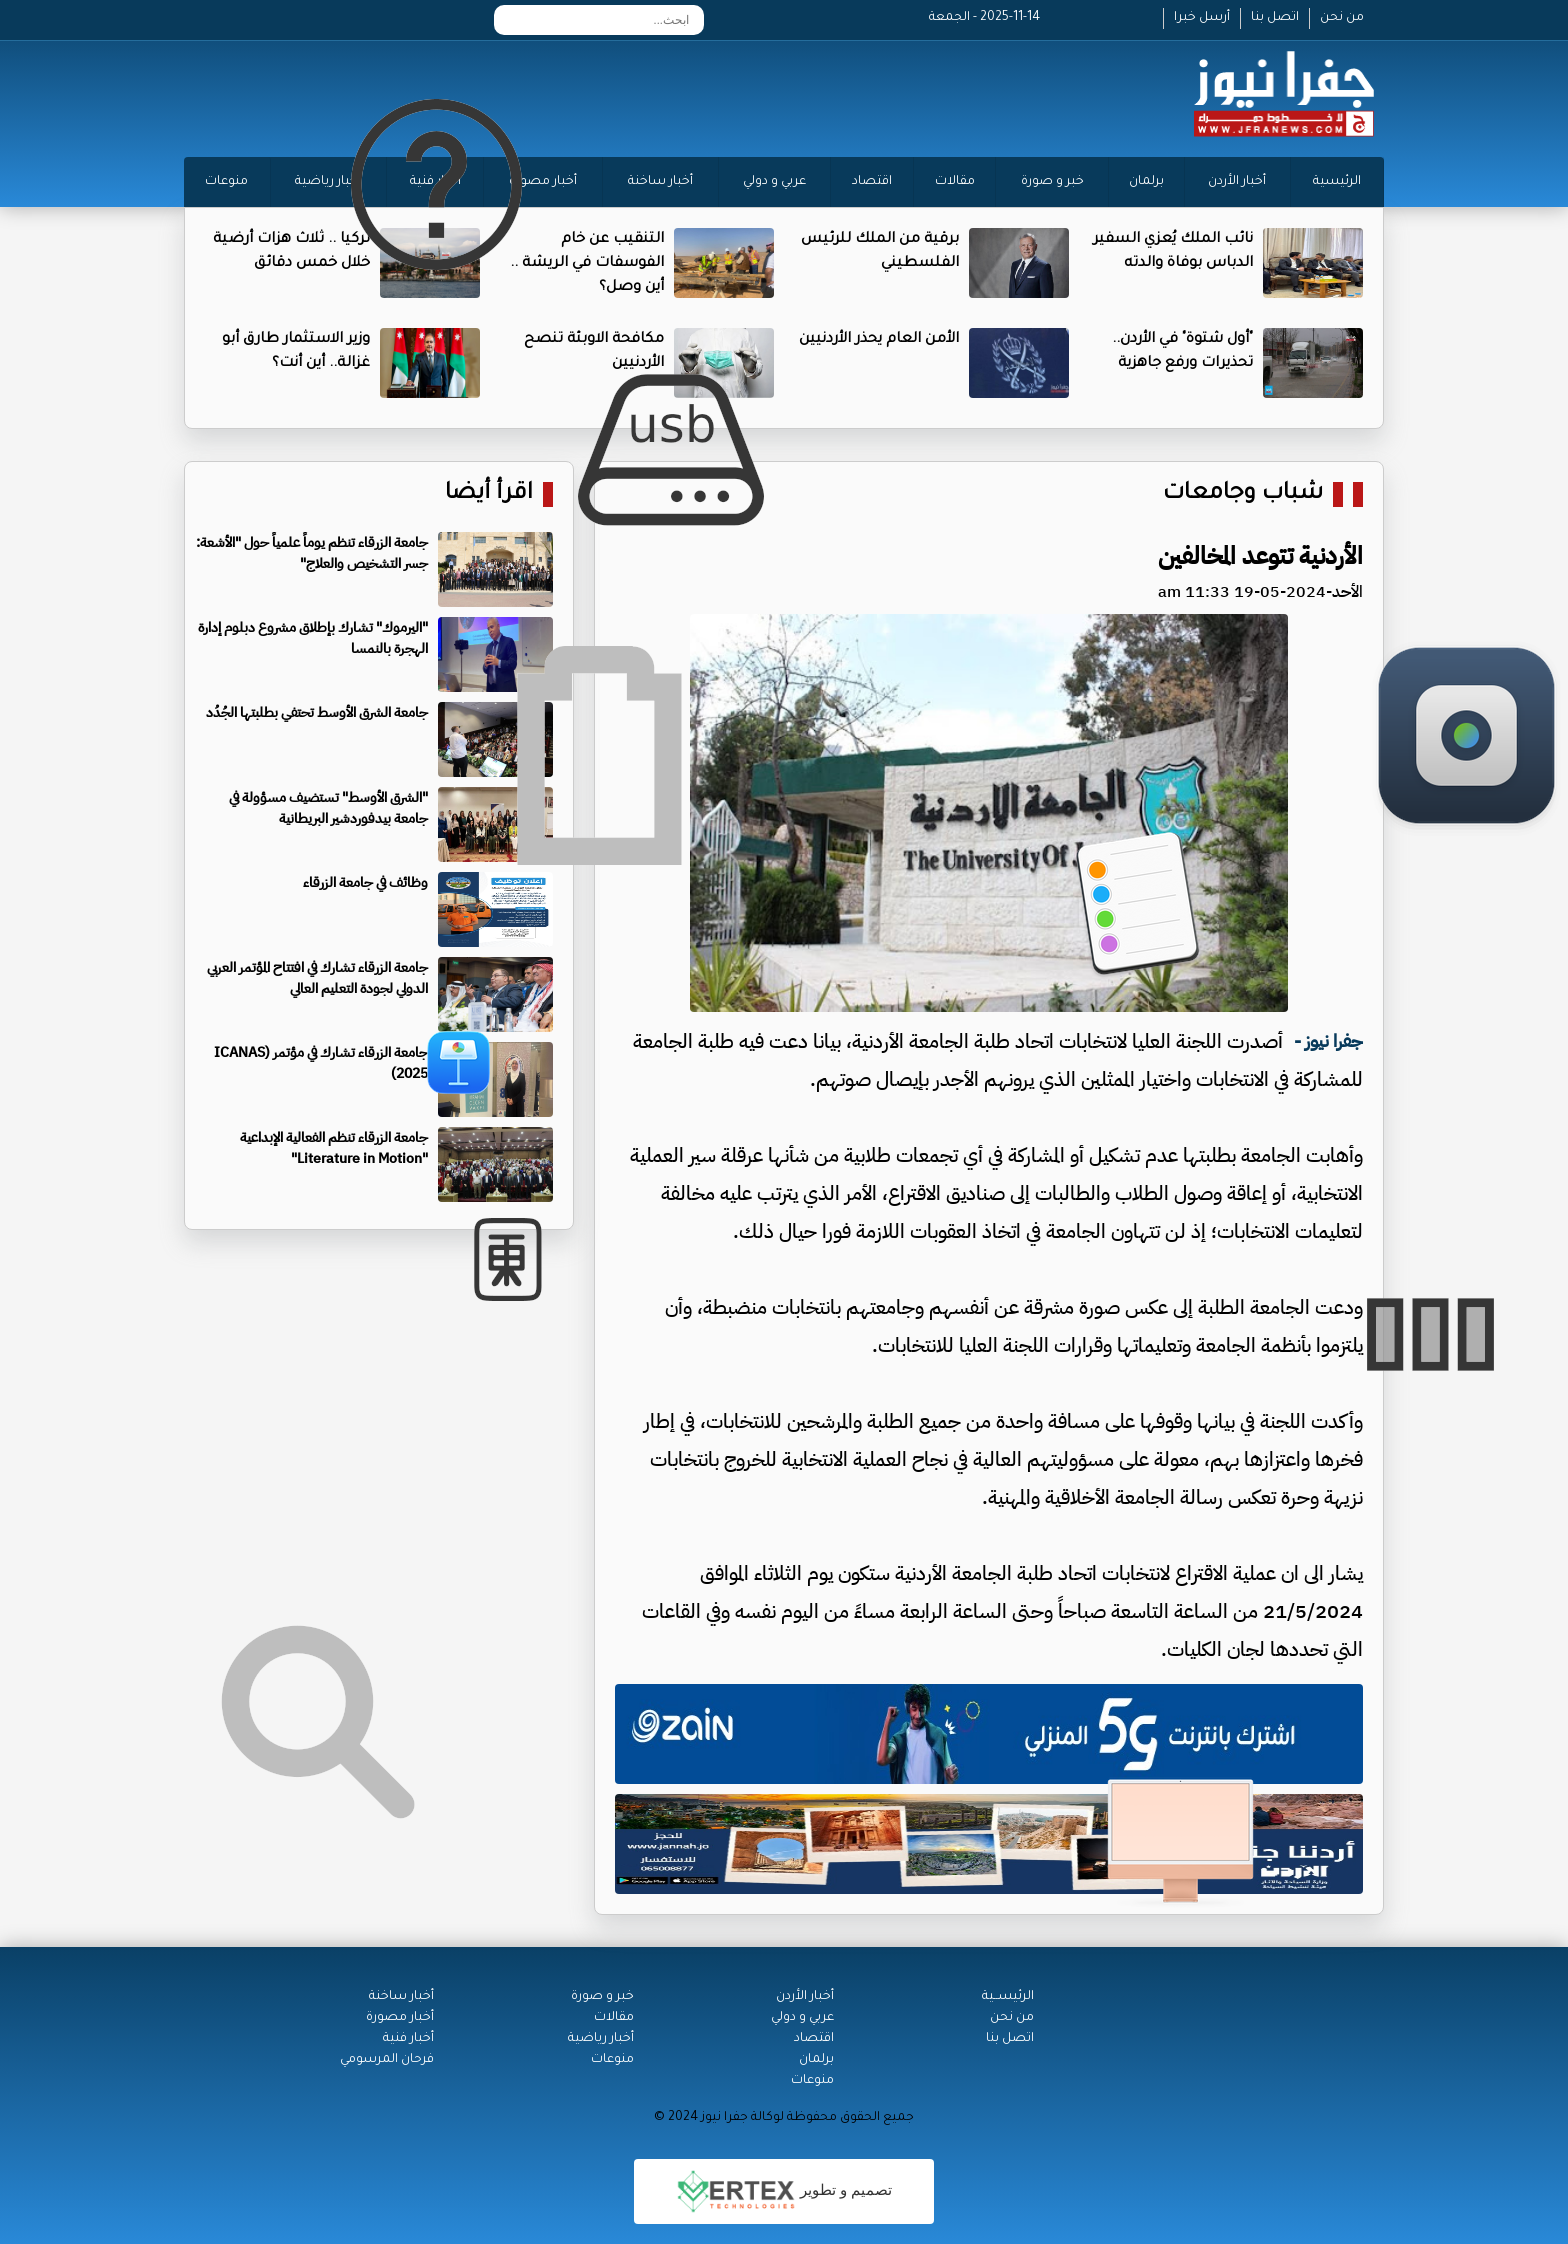  I want to click on represents an orange iMac device in system settings, so click(1180, 1838).